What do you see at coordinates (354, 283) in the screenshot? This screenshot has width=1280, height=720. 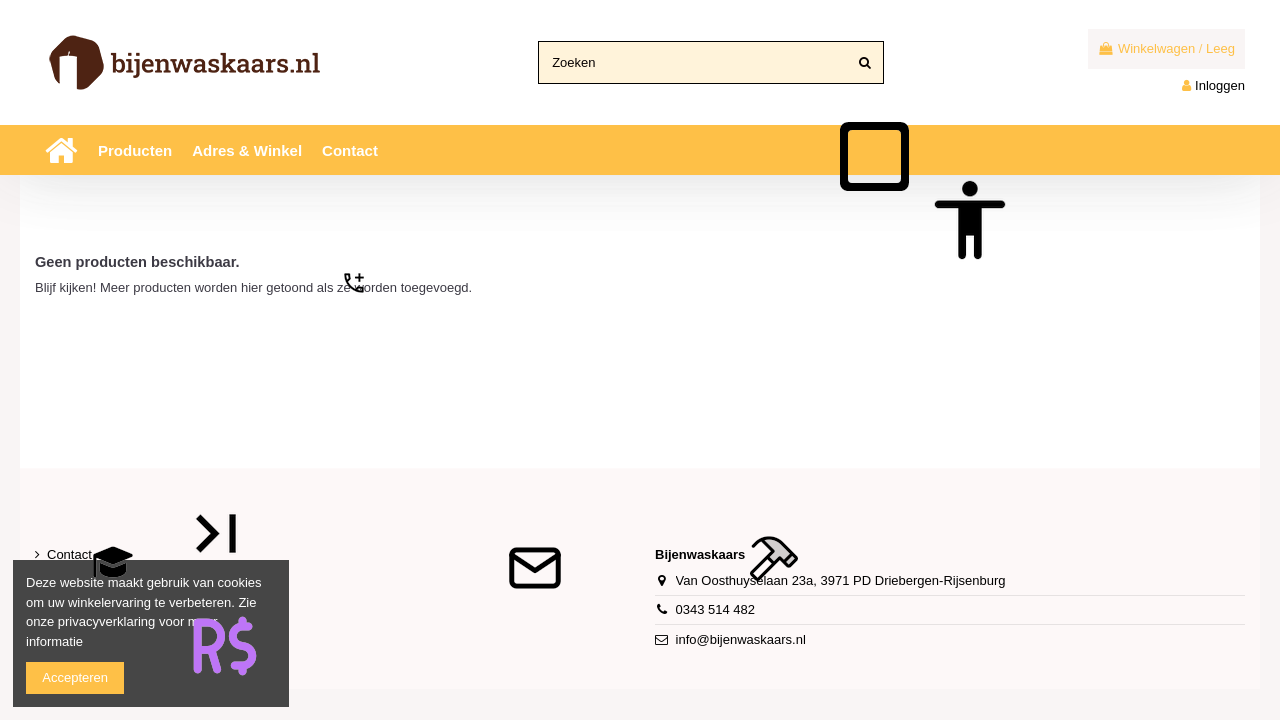 I see `add a new contact to your phone` at bounding box center [354, 283].